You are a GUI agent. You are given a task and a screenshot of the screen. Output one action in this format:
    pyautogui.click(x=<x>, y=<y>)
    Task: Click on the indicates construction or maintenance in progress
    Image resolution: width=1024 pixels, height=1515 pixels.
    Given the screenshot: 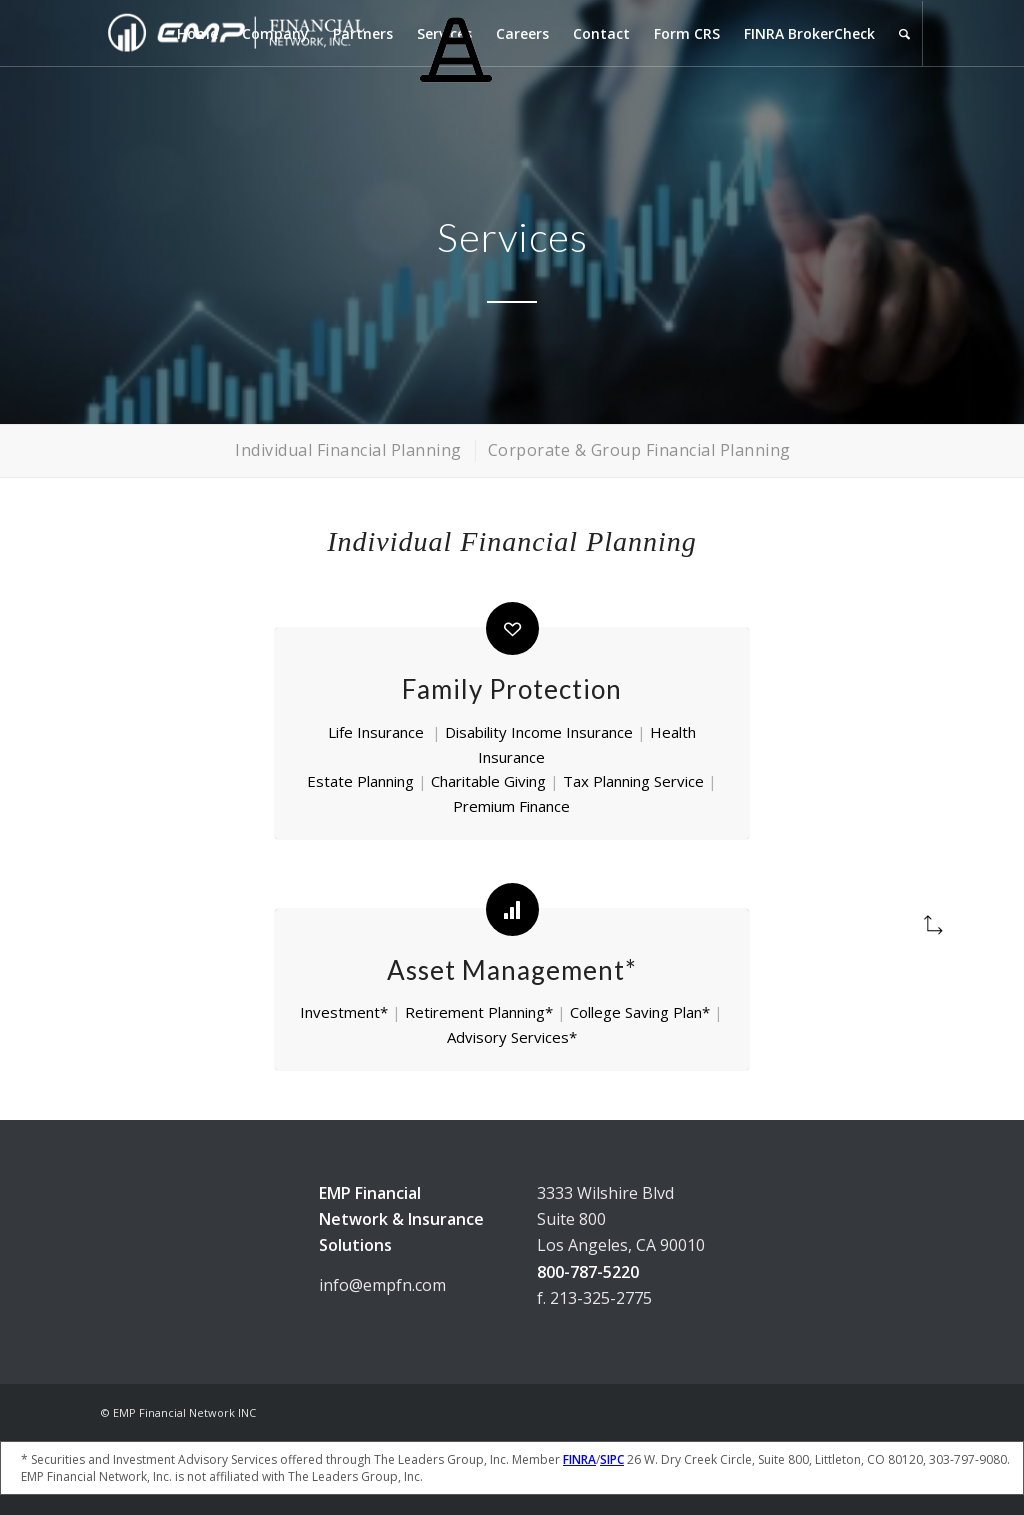 What is the action you would take?
    pyautogui.click(x=456, y=51)
    